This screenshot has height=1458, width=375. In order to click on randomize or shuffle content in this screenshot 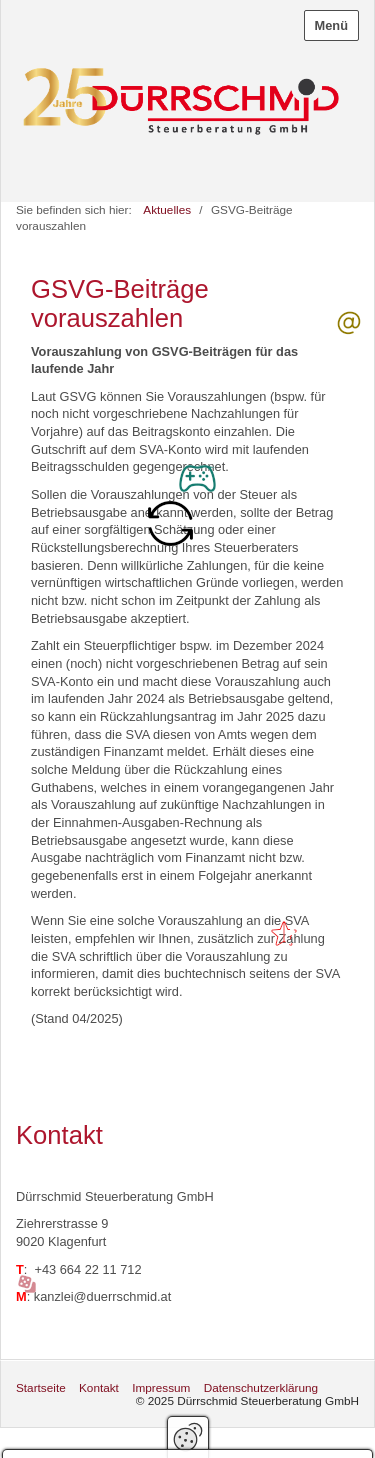, I will do `click(27, 1284)`.